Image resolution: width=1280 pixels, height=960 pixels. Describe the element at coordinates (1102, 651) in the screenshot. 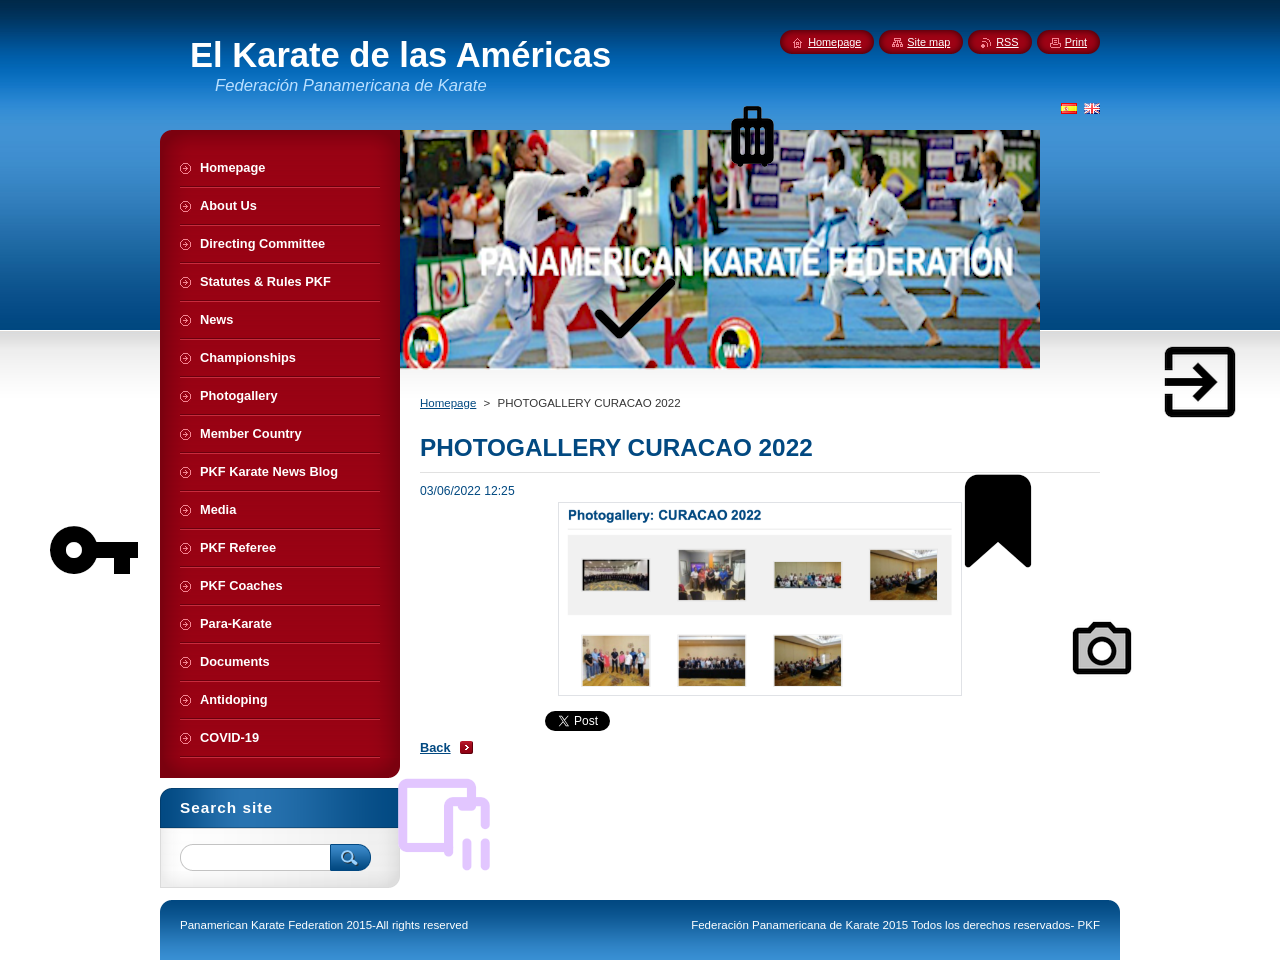

I see `take a photo` at that location.